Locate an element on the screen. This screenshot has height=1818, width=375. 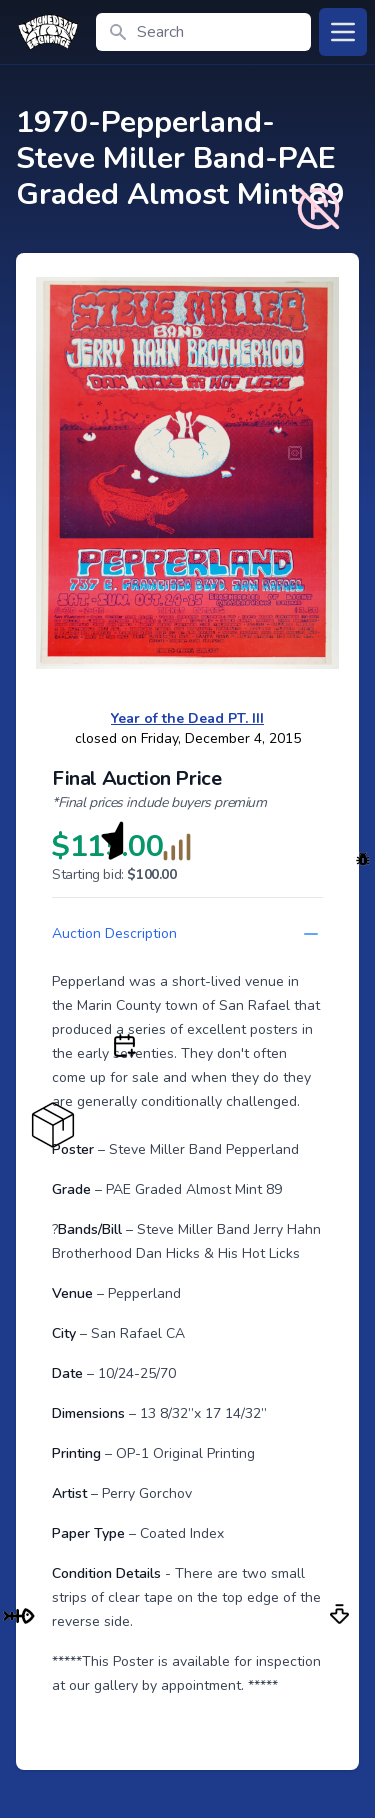
view or edit source code is located at coordinates (295, 453).